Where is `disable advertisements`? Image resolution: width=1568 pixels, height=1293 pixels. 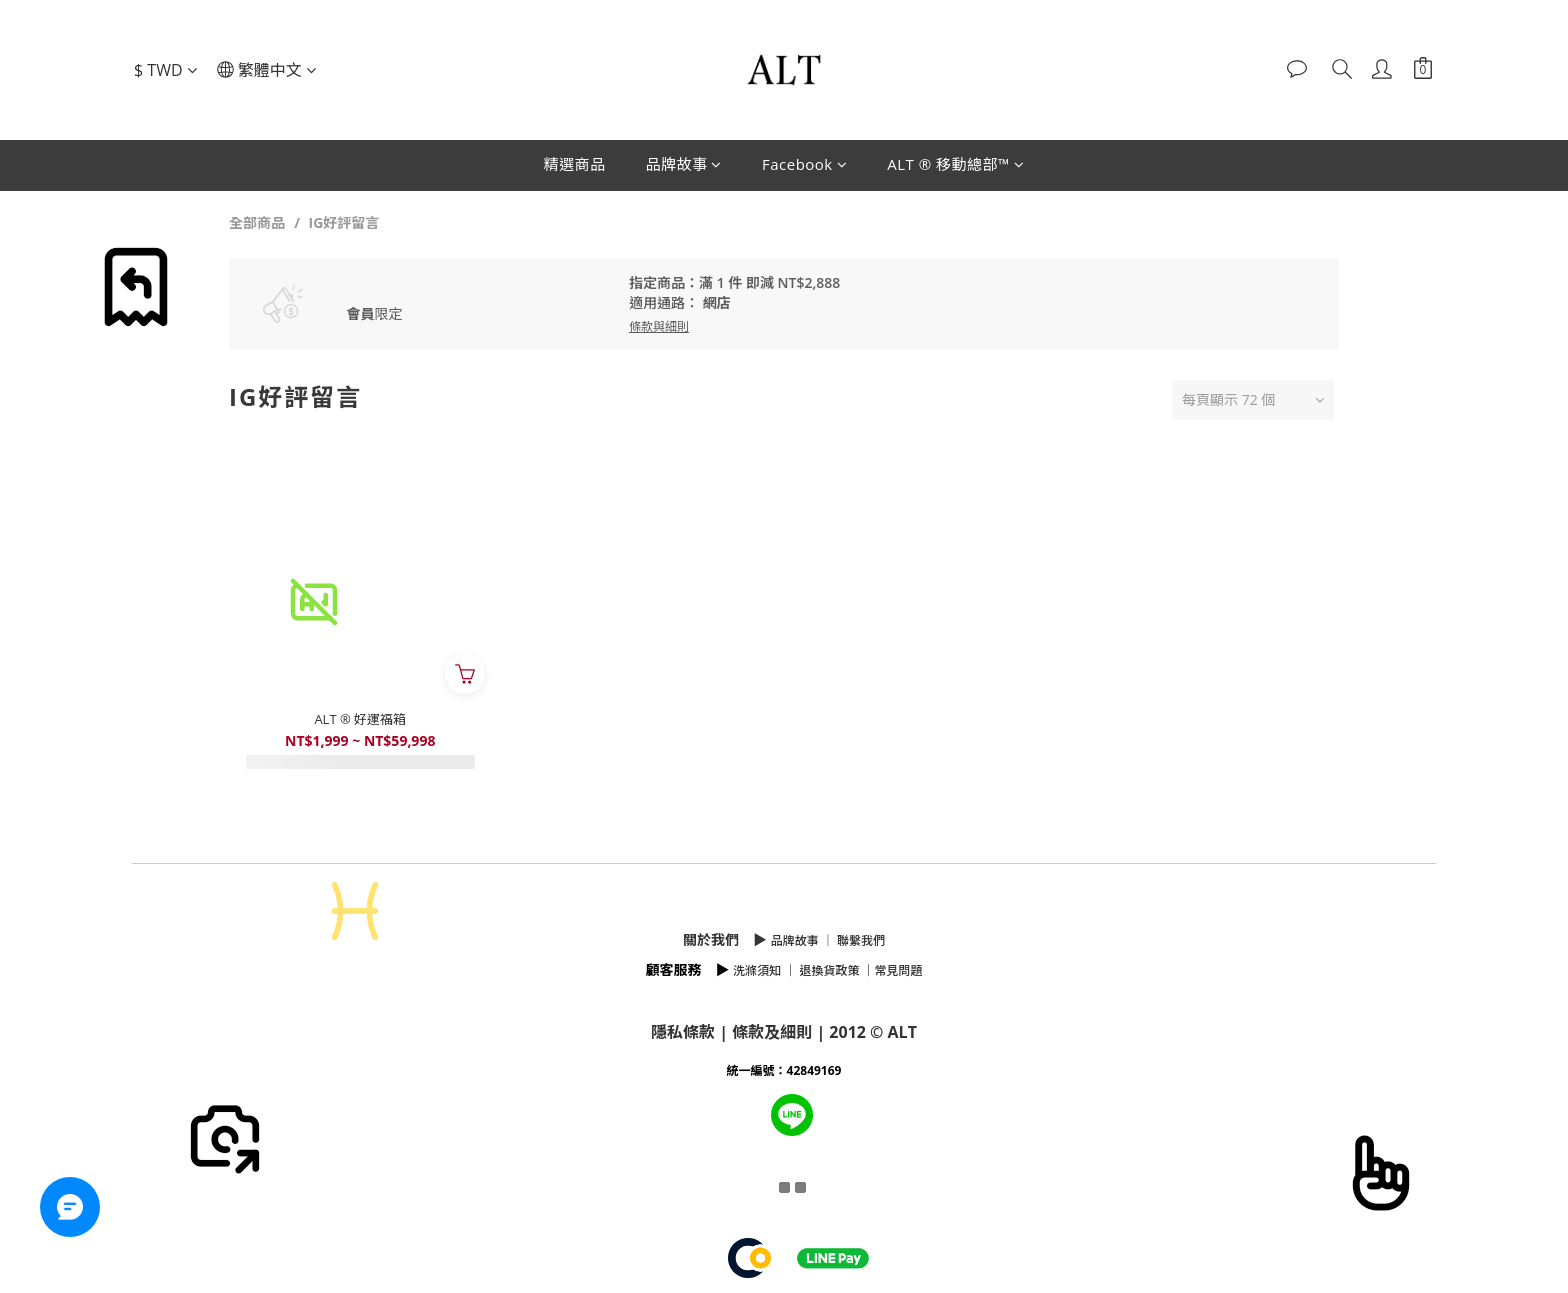 disable advertisements is located at coordinates (314, 602).